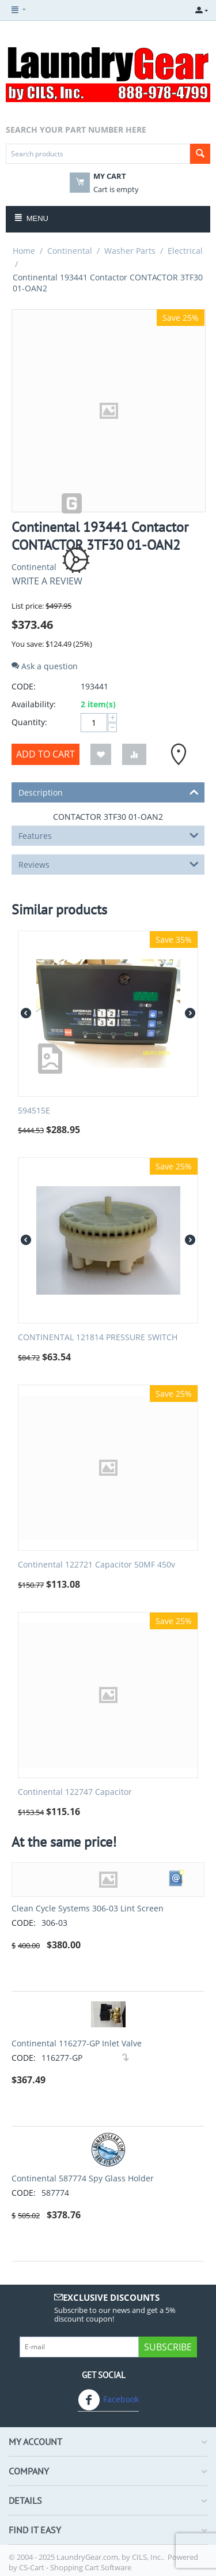 The height and width of the screenshot is (2576, 216). What do you see at coordinates (50, 1058) in the screenshot?
I see `indicates a drawing or illustration file` at bounding box center [50, 1058].